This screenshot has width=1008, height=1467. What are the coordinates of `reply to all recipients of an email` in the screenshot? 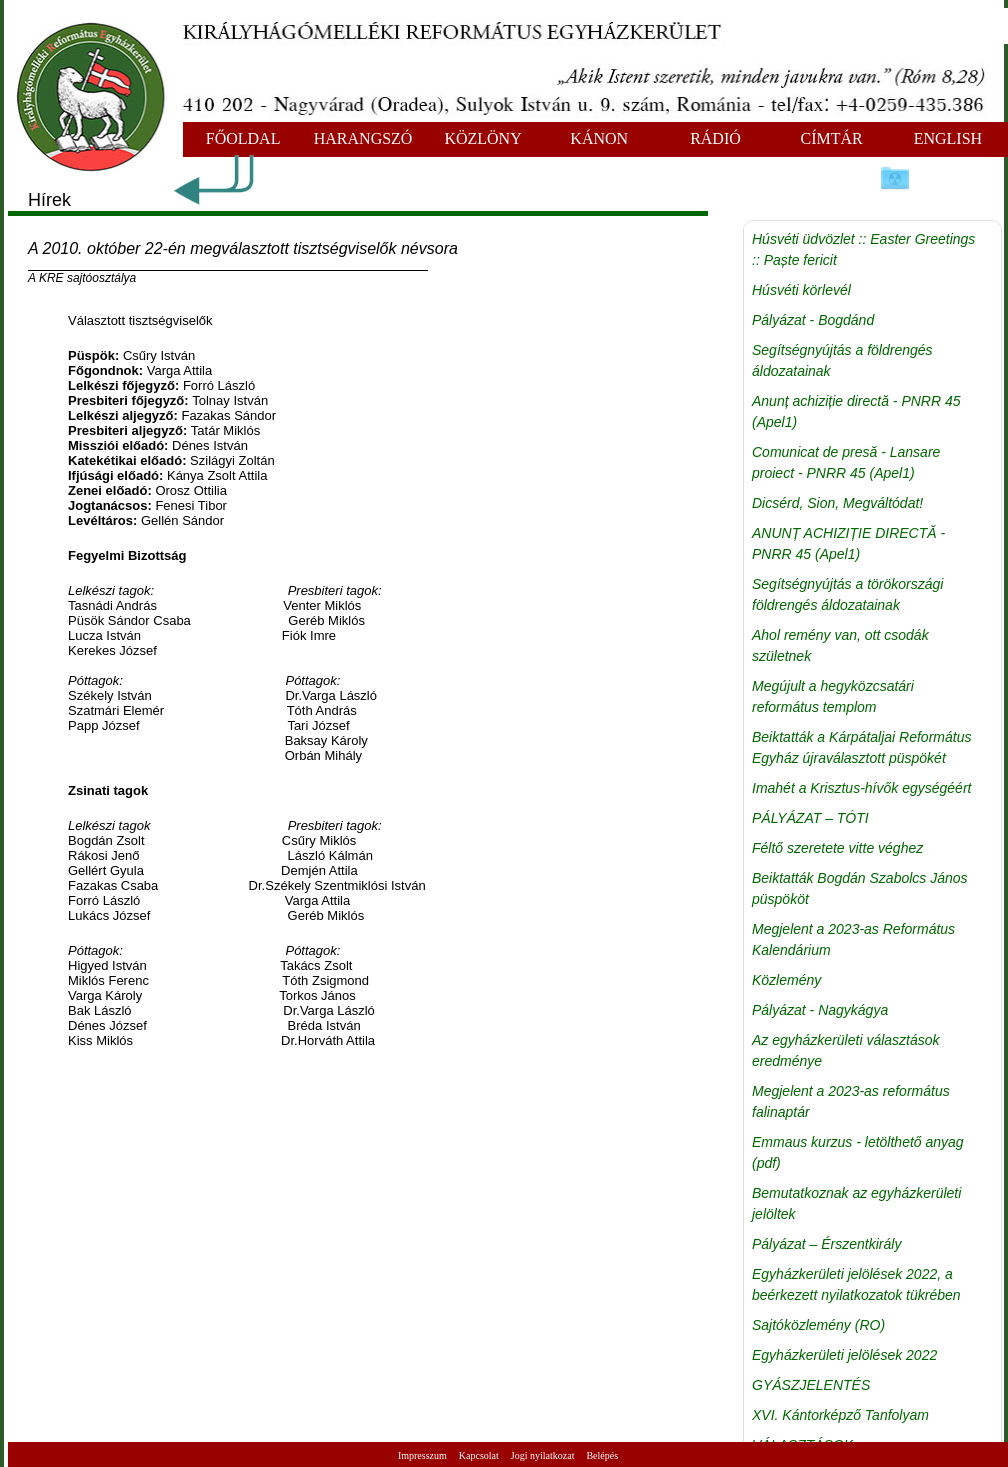 It's located at (212, 179).